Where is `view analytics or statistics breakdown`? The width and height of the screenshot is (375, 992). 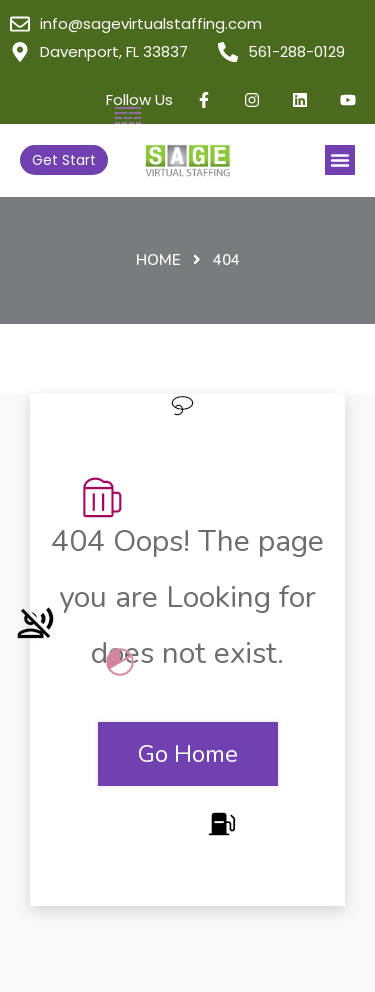 view analytics or statistics breakdown is located at coordinates (120, 662).